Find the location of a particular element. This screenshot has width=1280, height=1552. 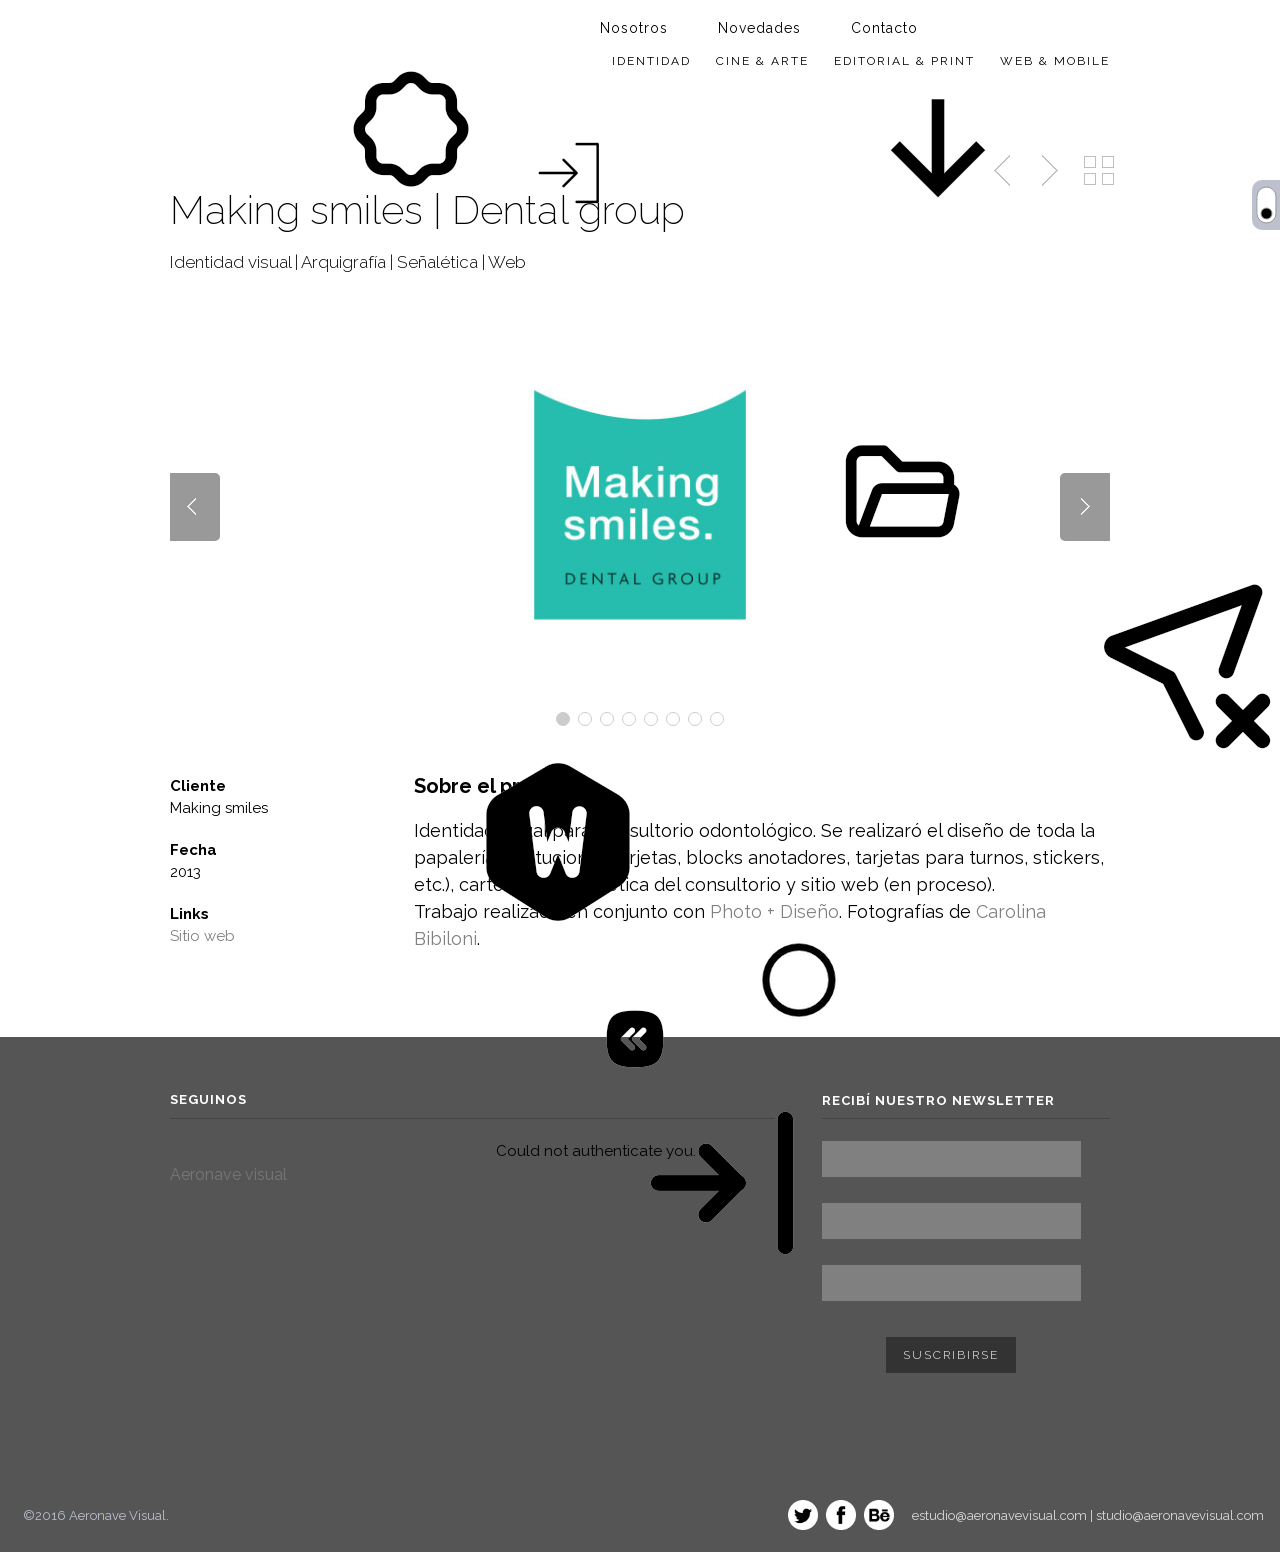

collapse sidebar or panel to the right is located at coordinates (722, 1183).